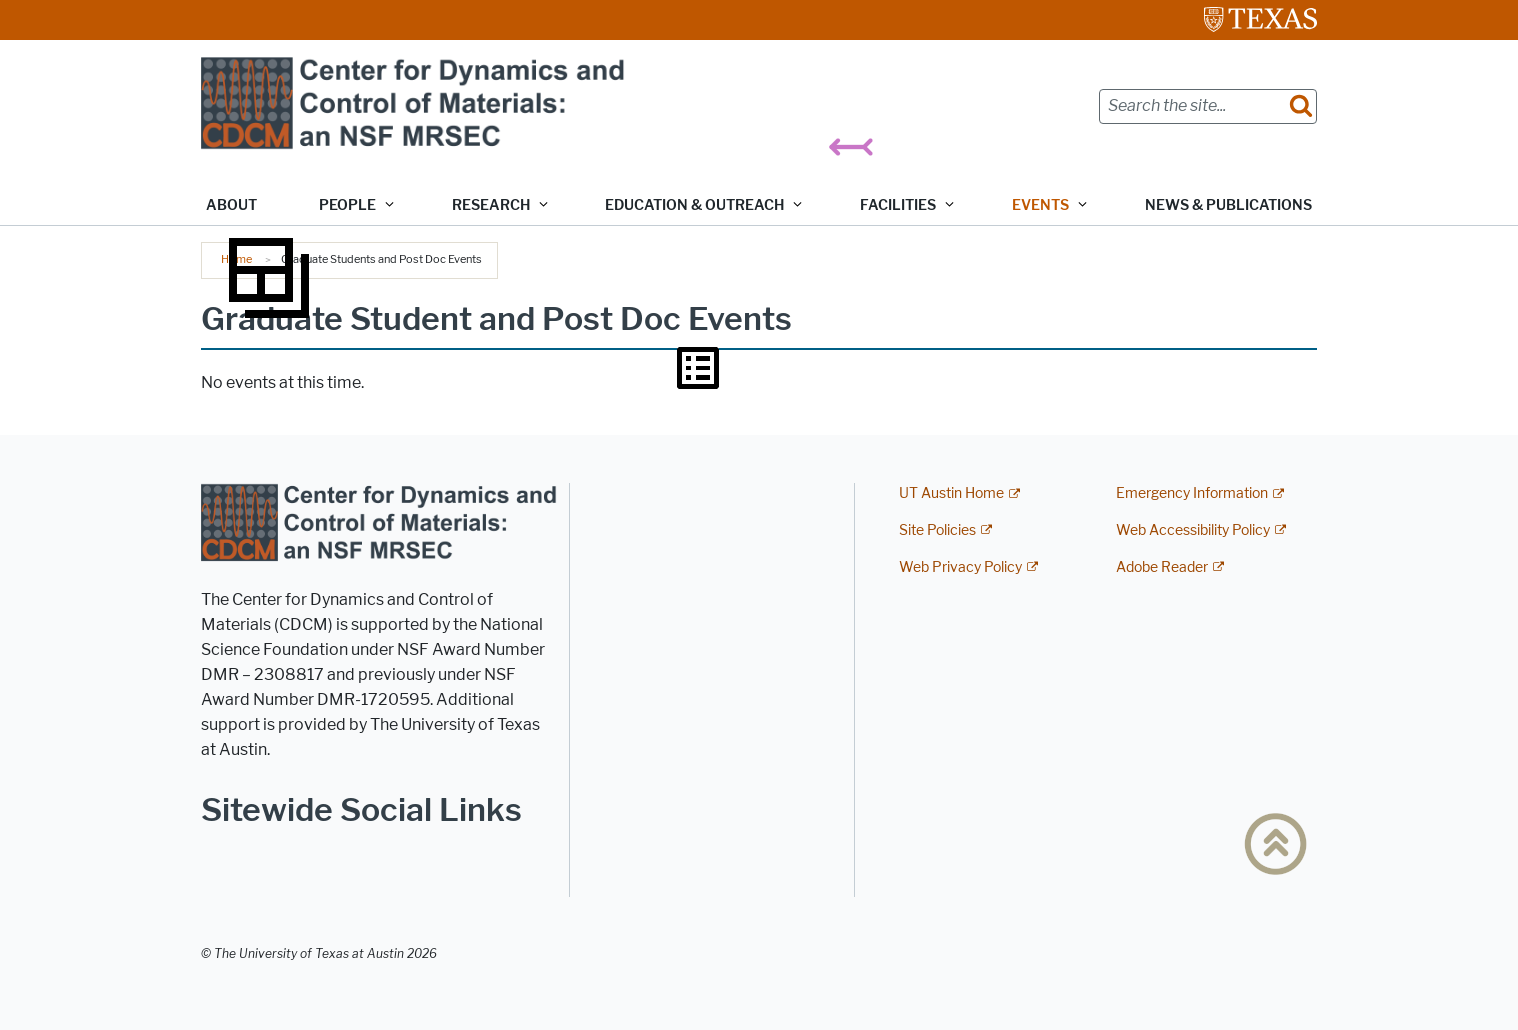 This screenshot has height=1030, width=1518. I want to click on scroll to top of page, so click(1276, 844).